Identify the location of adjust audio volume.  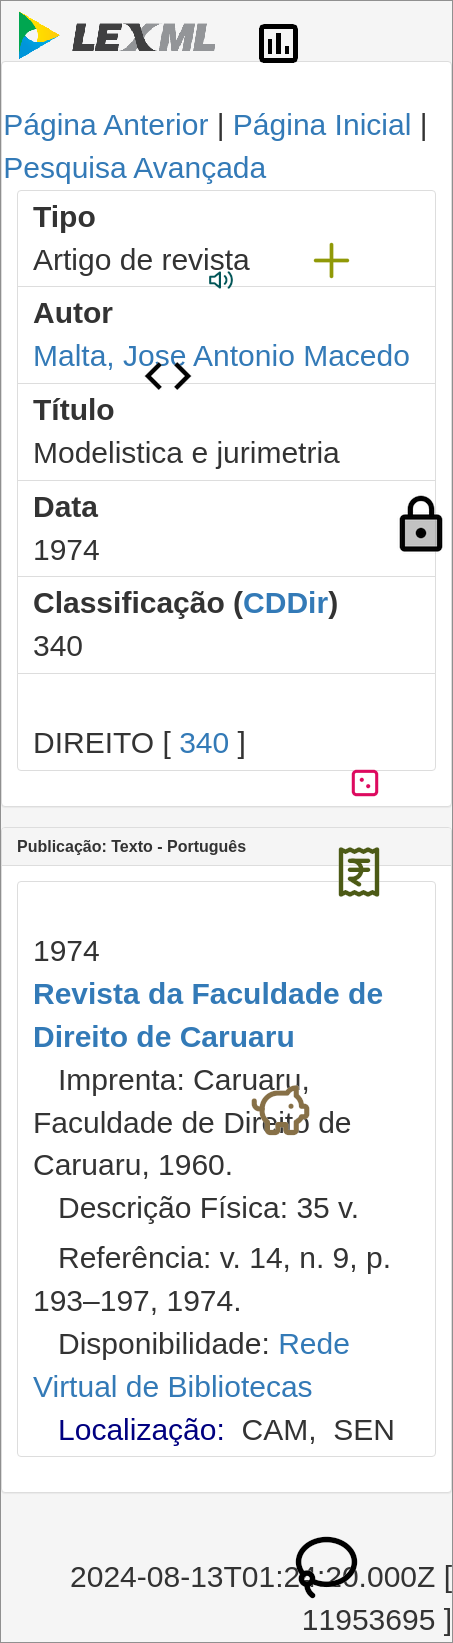
(221, 280).